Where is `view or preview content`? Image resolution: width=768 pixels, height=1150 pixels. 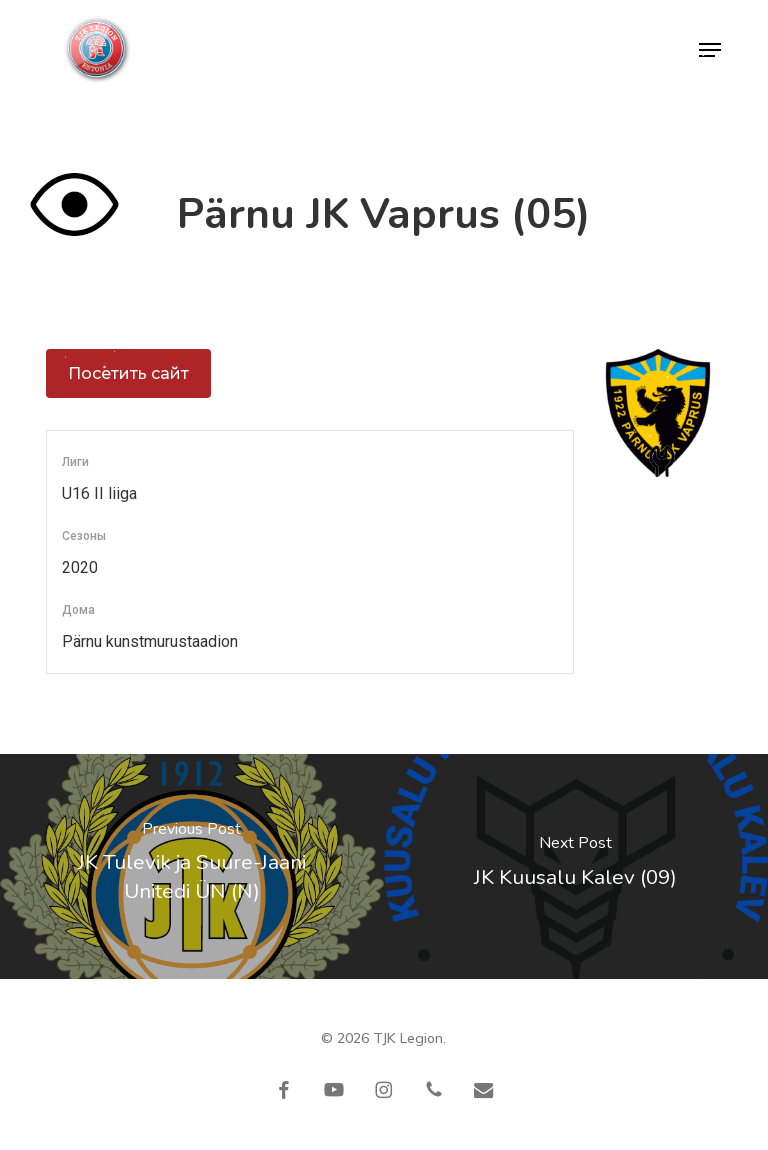
view or preview content is located at coordinates (74, 204).